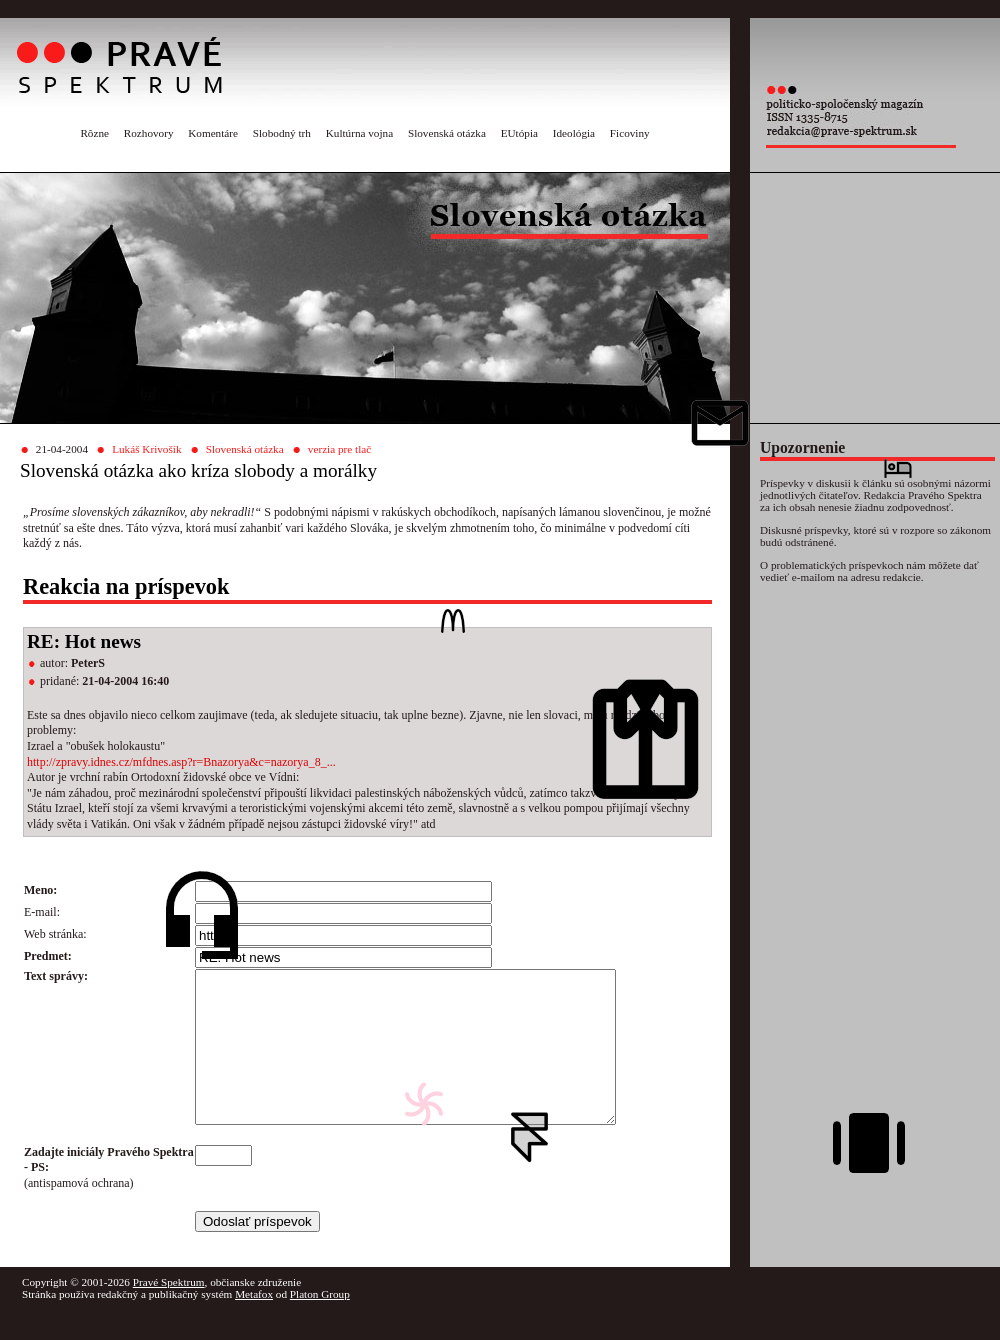  What do you see at coordinates (529, 1134) in the screenshot?
I see `open framer app` at bounding box center [529, 1134].